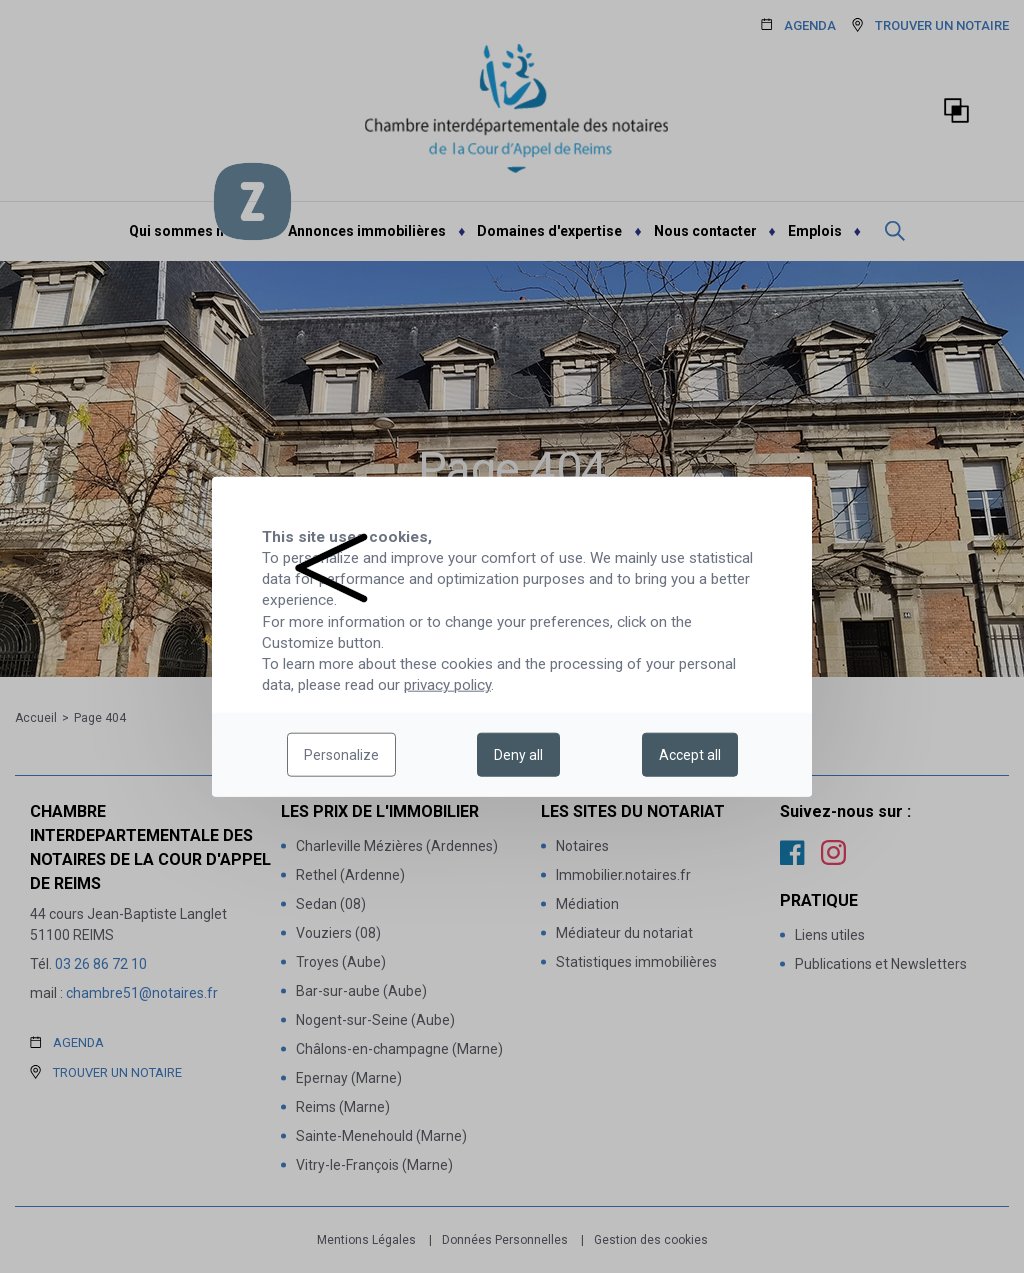 This screenshot has width=1024, height=1273. I want to click on combine or merge selected layers, so click(956, 110).